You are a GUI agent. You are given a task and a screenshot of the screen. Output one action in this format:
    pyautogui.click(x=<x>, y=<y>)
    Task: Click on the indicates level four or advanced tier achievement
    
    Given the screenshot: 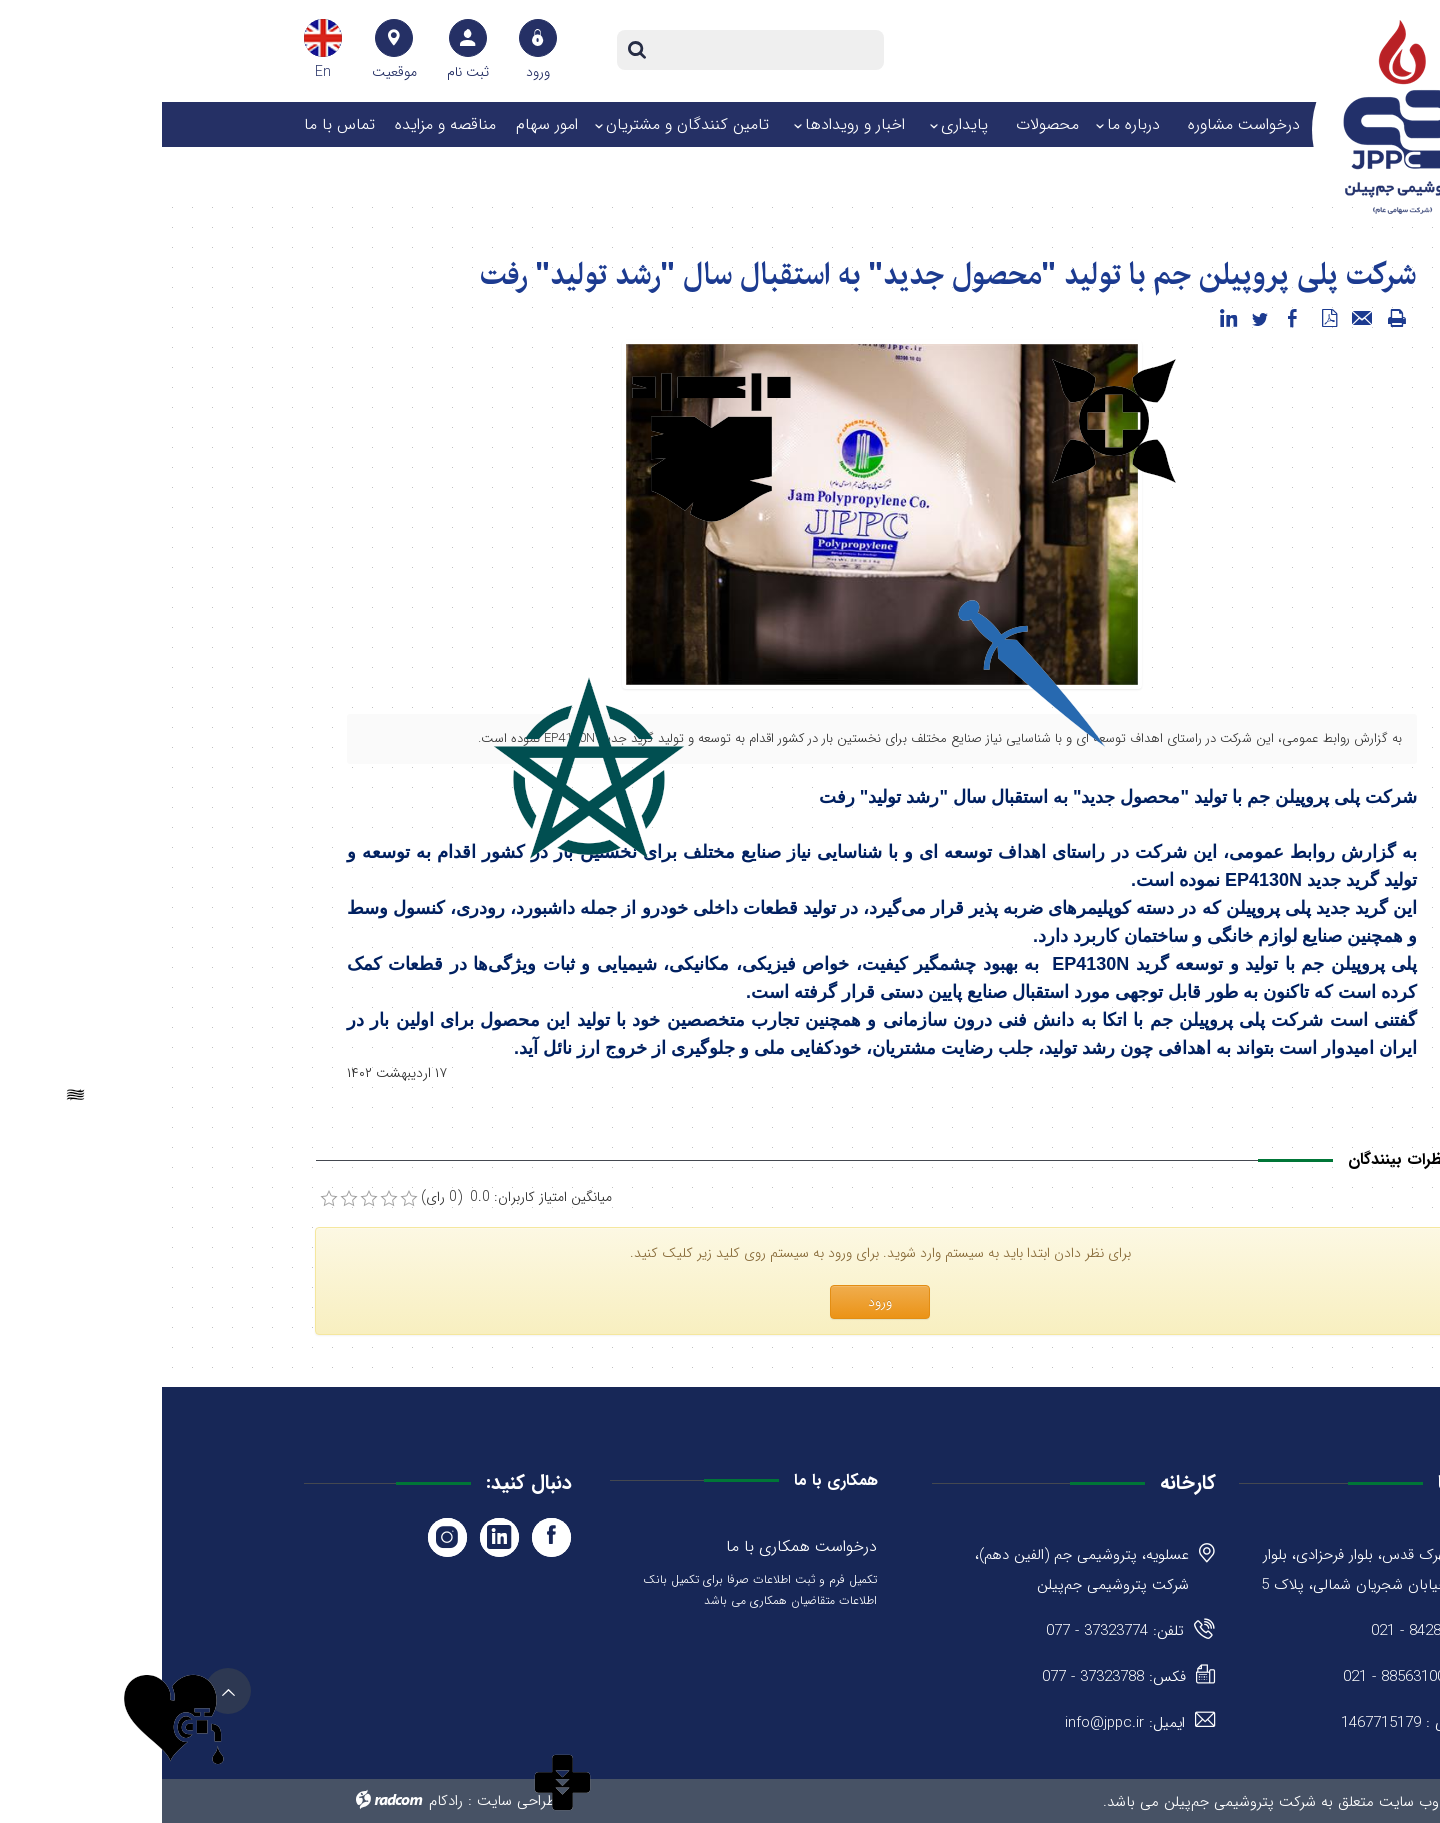 What is the action you would take?
    pyautogui.click(x=1114, y=421)
    